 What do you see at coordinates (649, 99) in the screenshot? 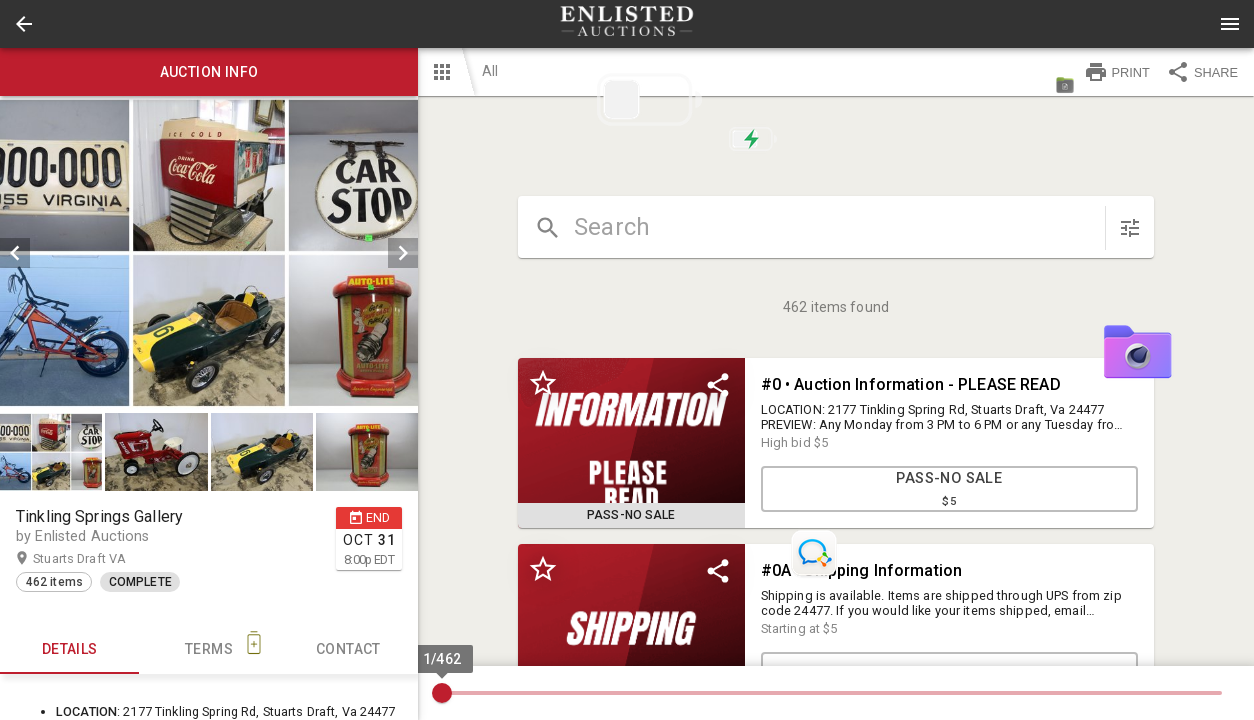
I see `indicates battery level at 40%` at bounding box center [649, 99].